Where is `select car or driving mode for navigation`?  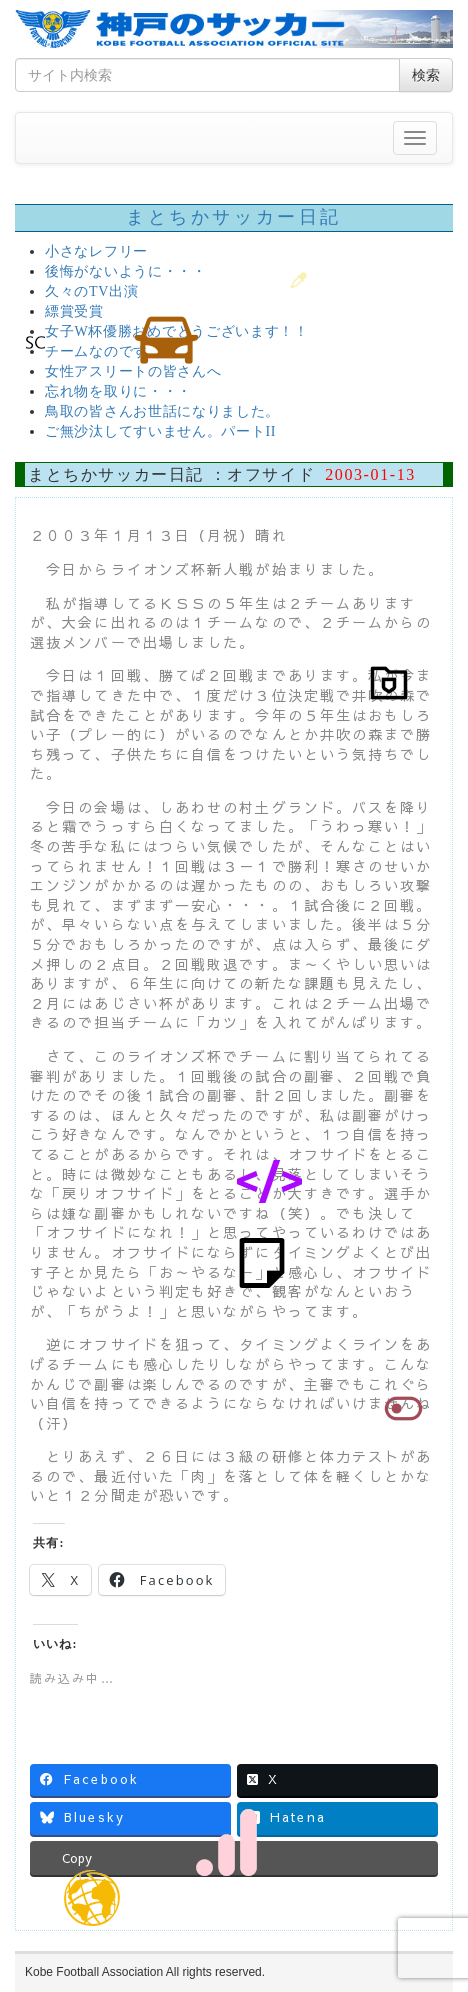 select car or driving mode for navigation is located at coordinates (166, 337).